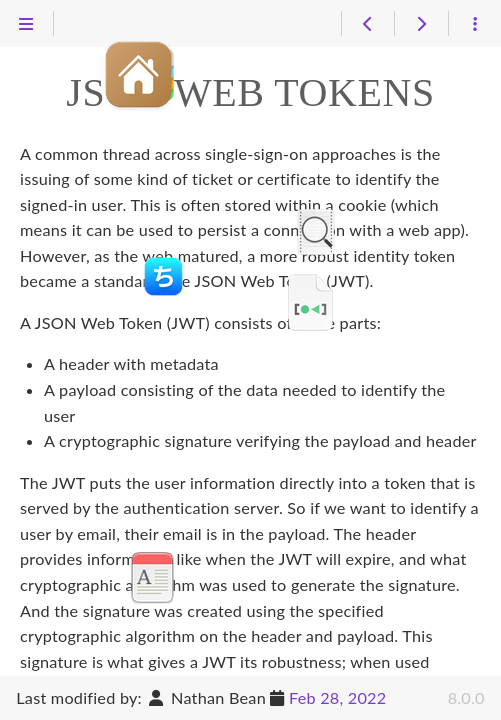  Describe the element at coordinates (316, 232) in the screenshot. I see `open the log viewer application` at that location.